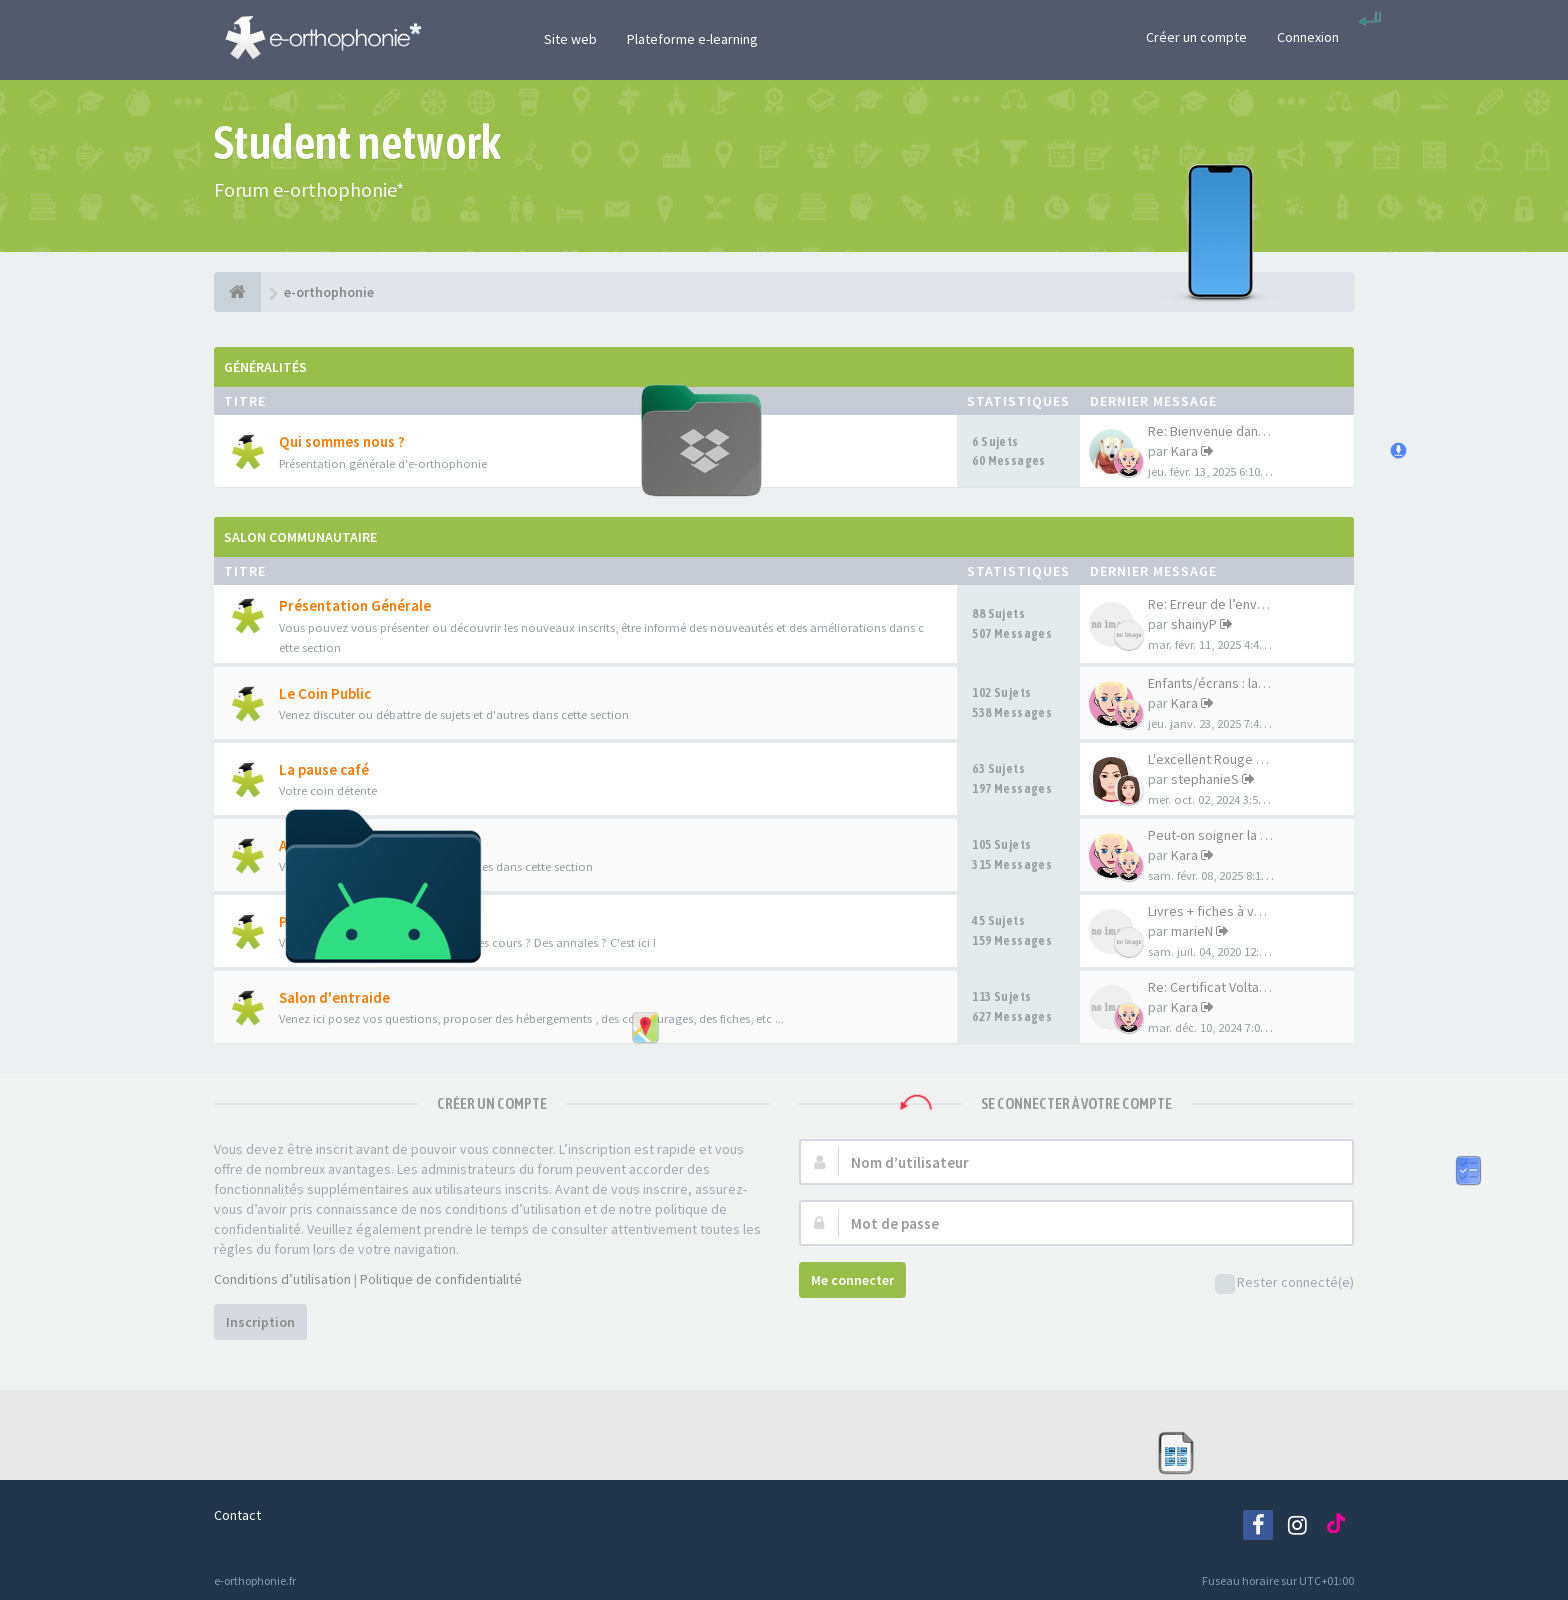 Image resolution: width=1568 pixels, height=1600 pixels. Describe the element at coordinates (1176, 1453) in the screenshot. I see `libreoffice master document file type` at that location.